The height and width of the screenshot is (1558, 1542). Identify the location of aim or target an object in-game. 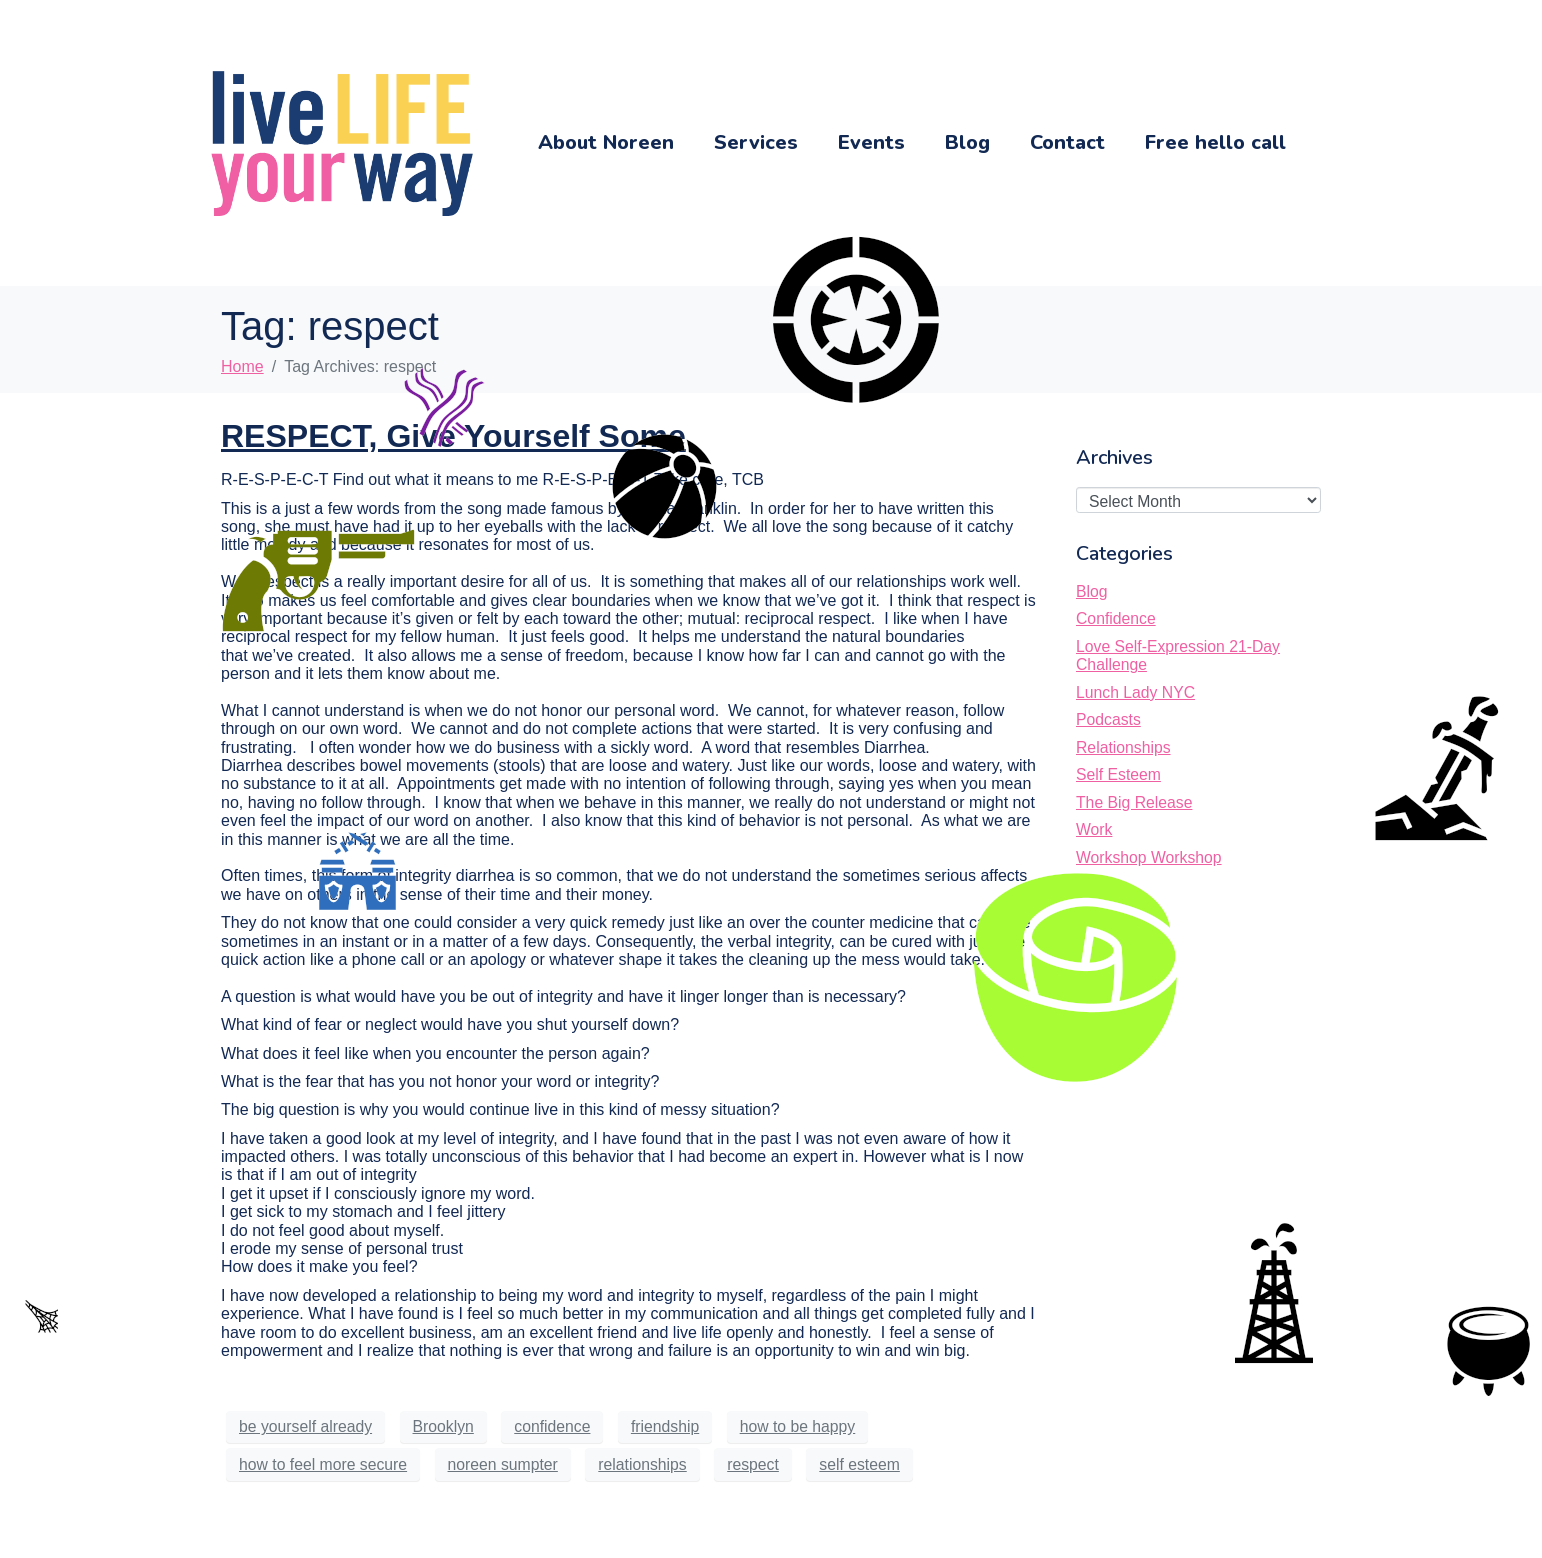
(856, 320).